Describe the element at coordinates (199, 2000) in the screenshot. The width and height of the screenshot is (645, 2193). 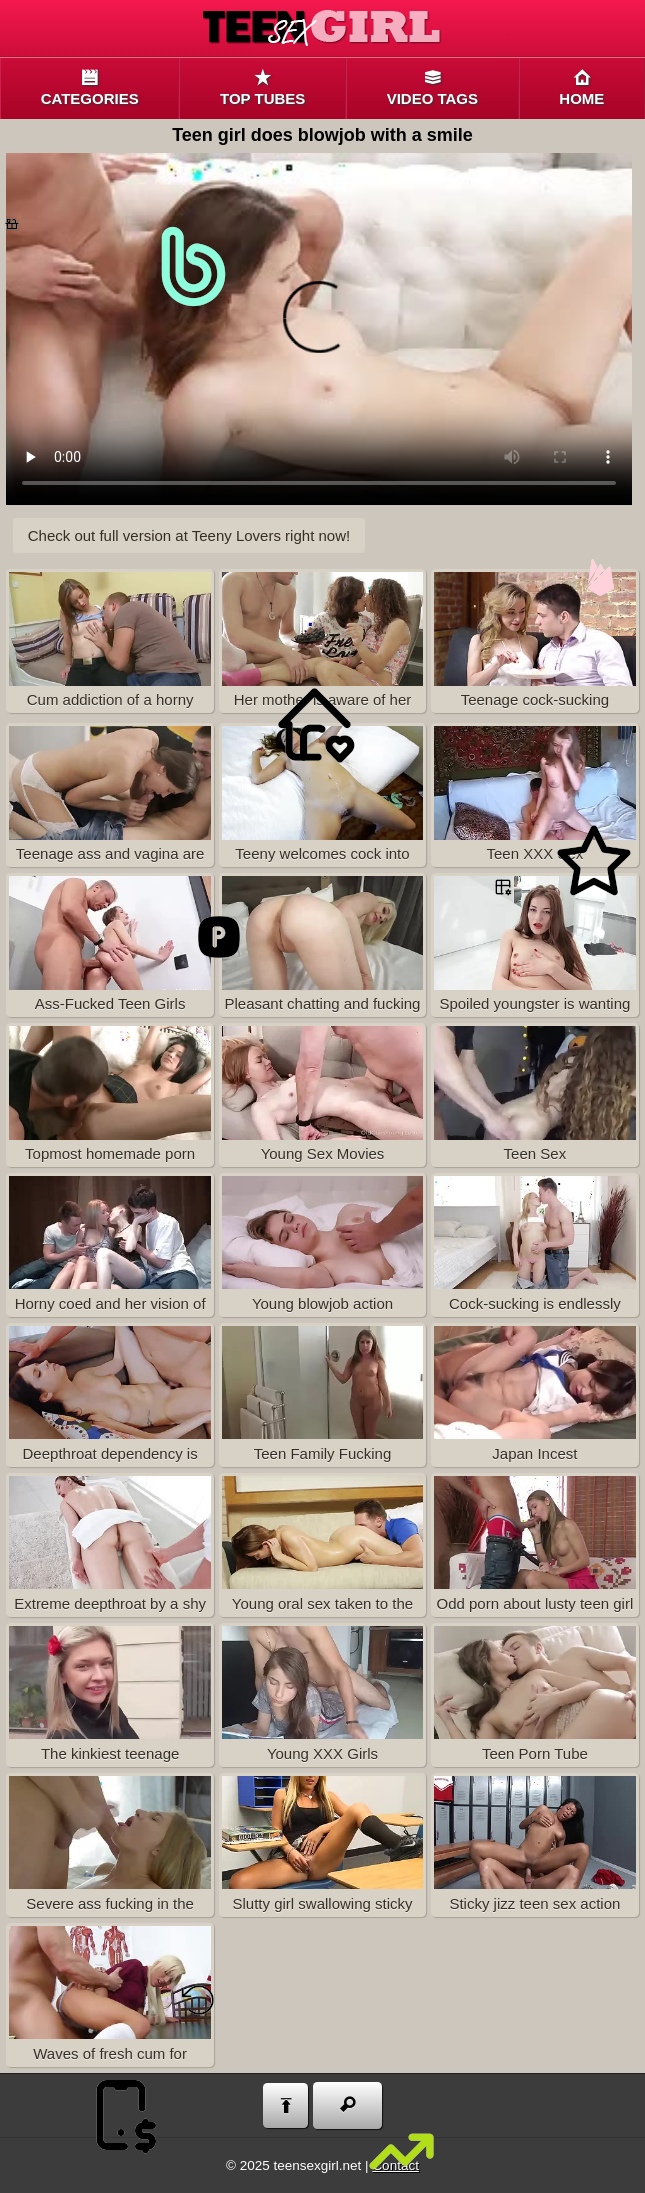
I see `undo the last action` at that location.